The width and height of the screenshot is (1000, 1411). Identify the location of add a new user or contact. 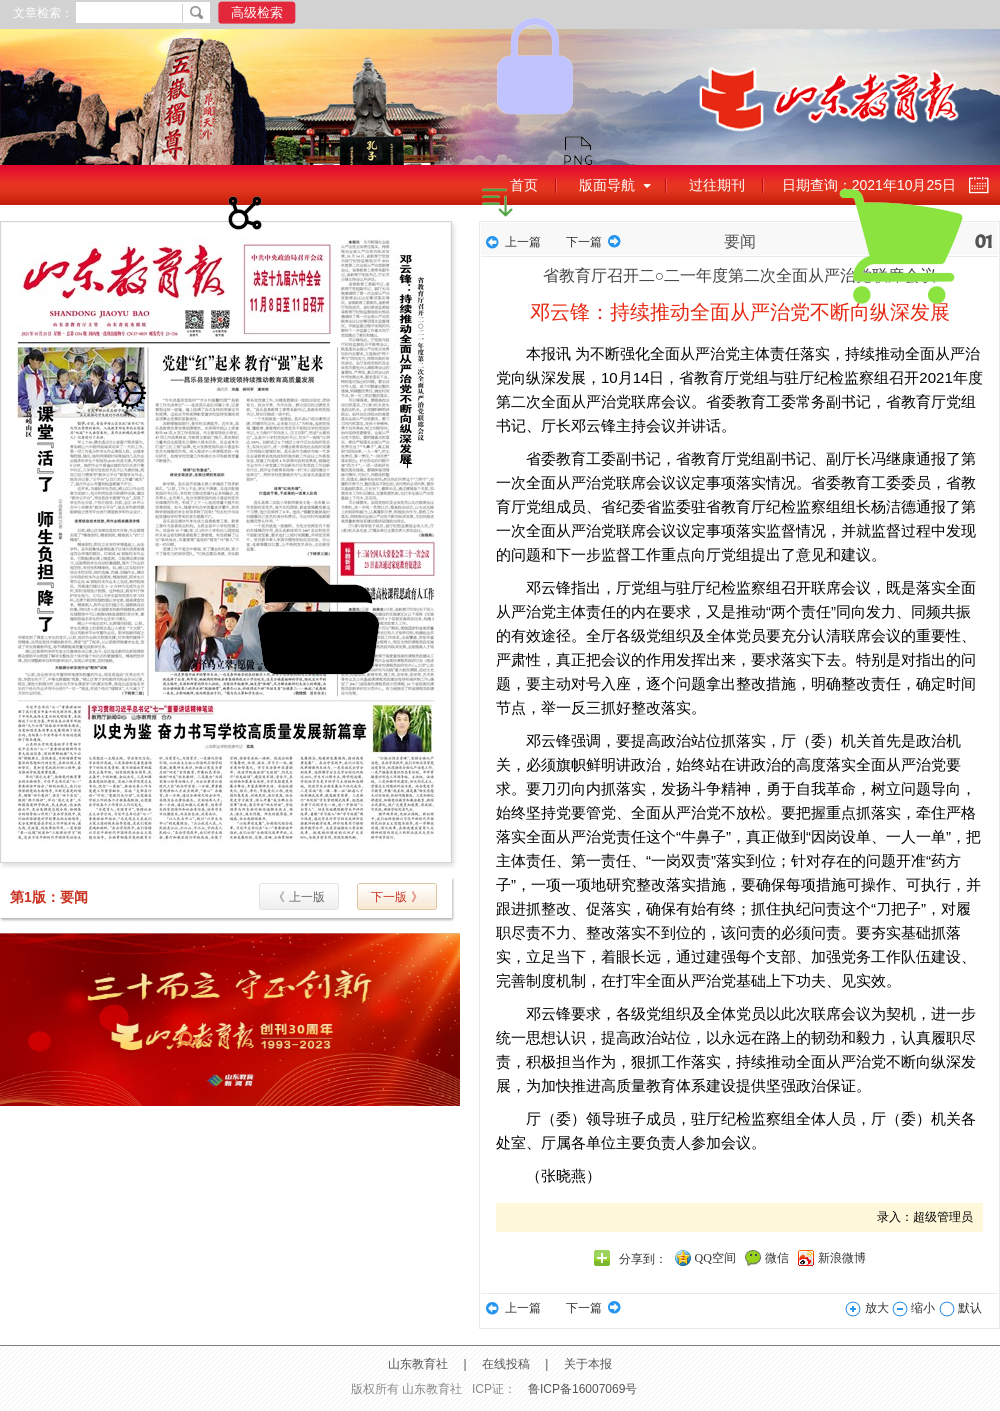
(187, 1040).